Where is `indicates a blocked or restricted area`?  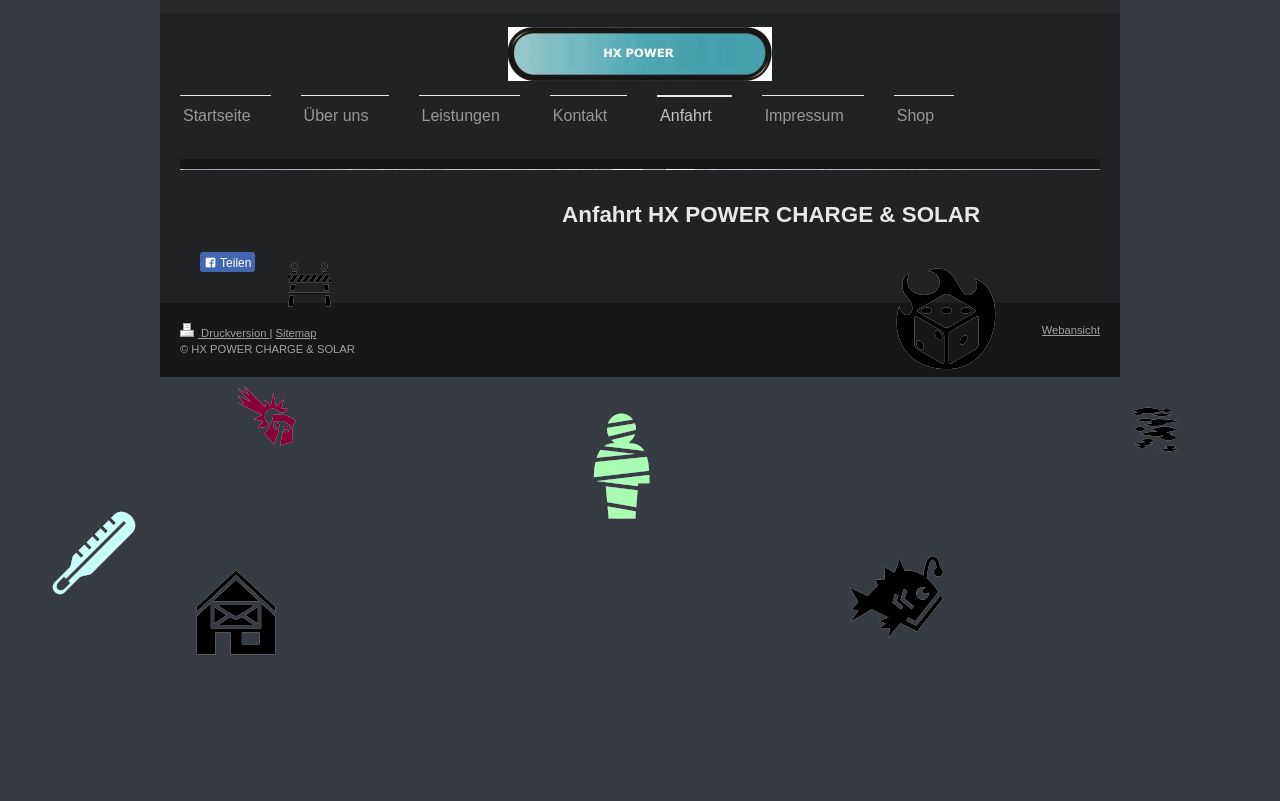 indicates a blocked or restricted area is located at coordinates (309, 283).